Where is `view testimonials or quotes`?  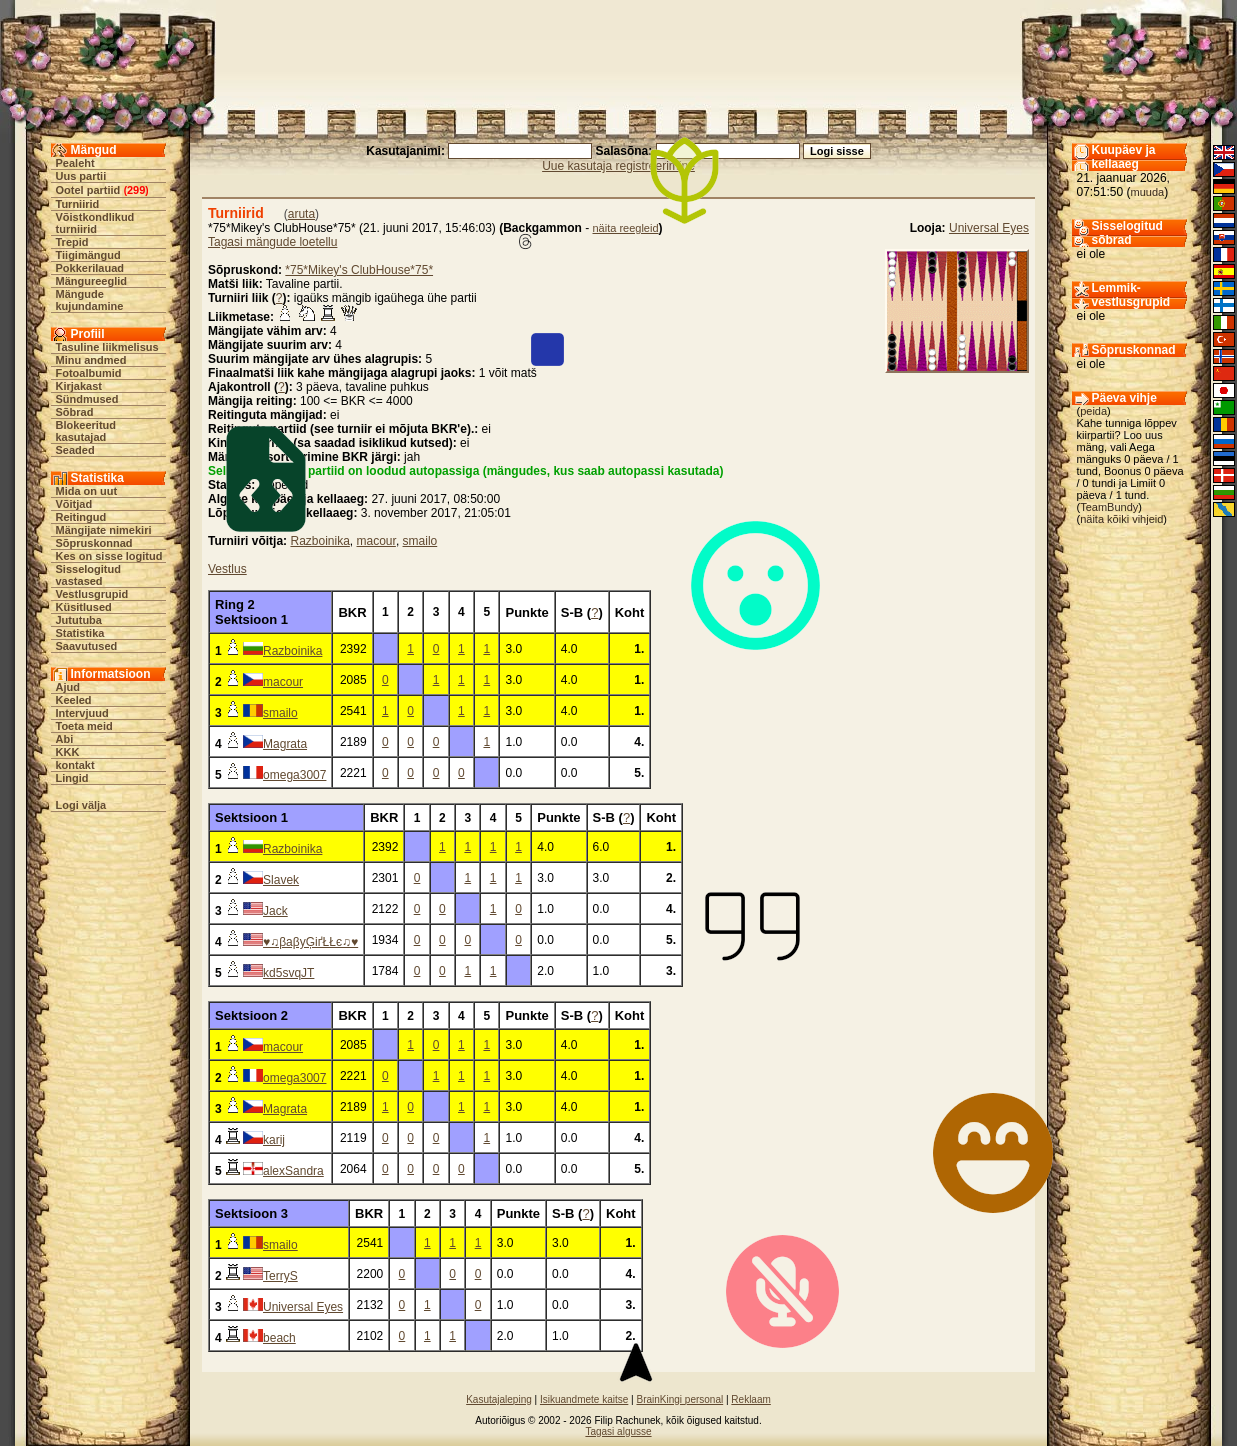 view testimonials or quotes is located at coordinates (752, 924).